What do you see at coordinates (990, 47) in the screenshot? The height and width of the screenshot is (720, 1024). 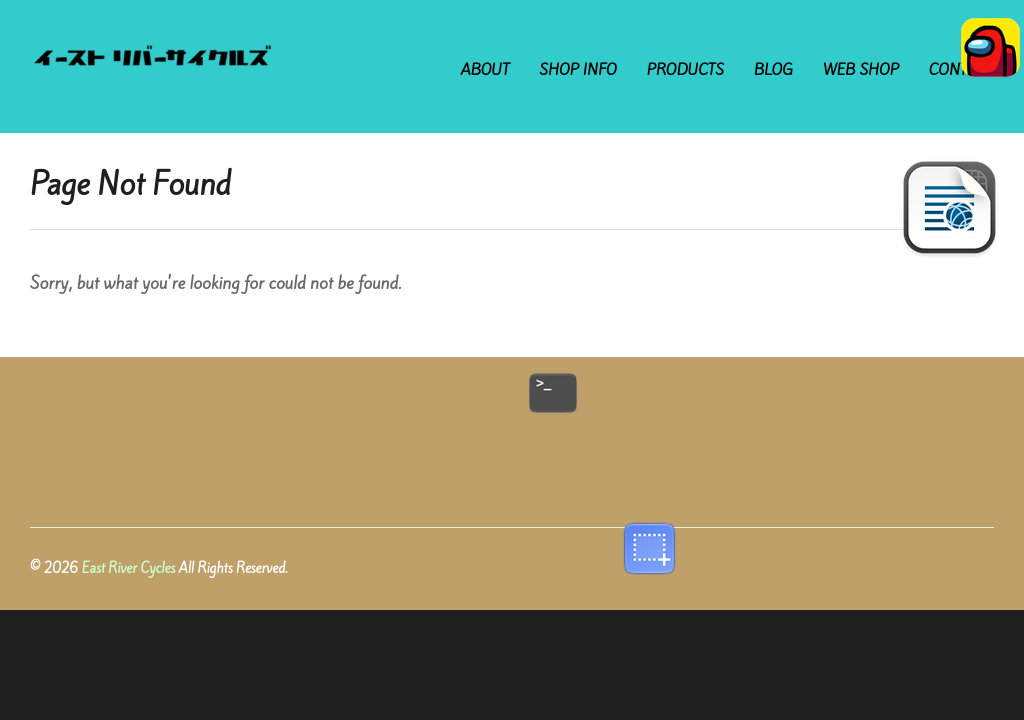 I see `launch Among Us game` at bounding box center [990, 47].